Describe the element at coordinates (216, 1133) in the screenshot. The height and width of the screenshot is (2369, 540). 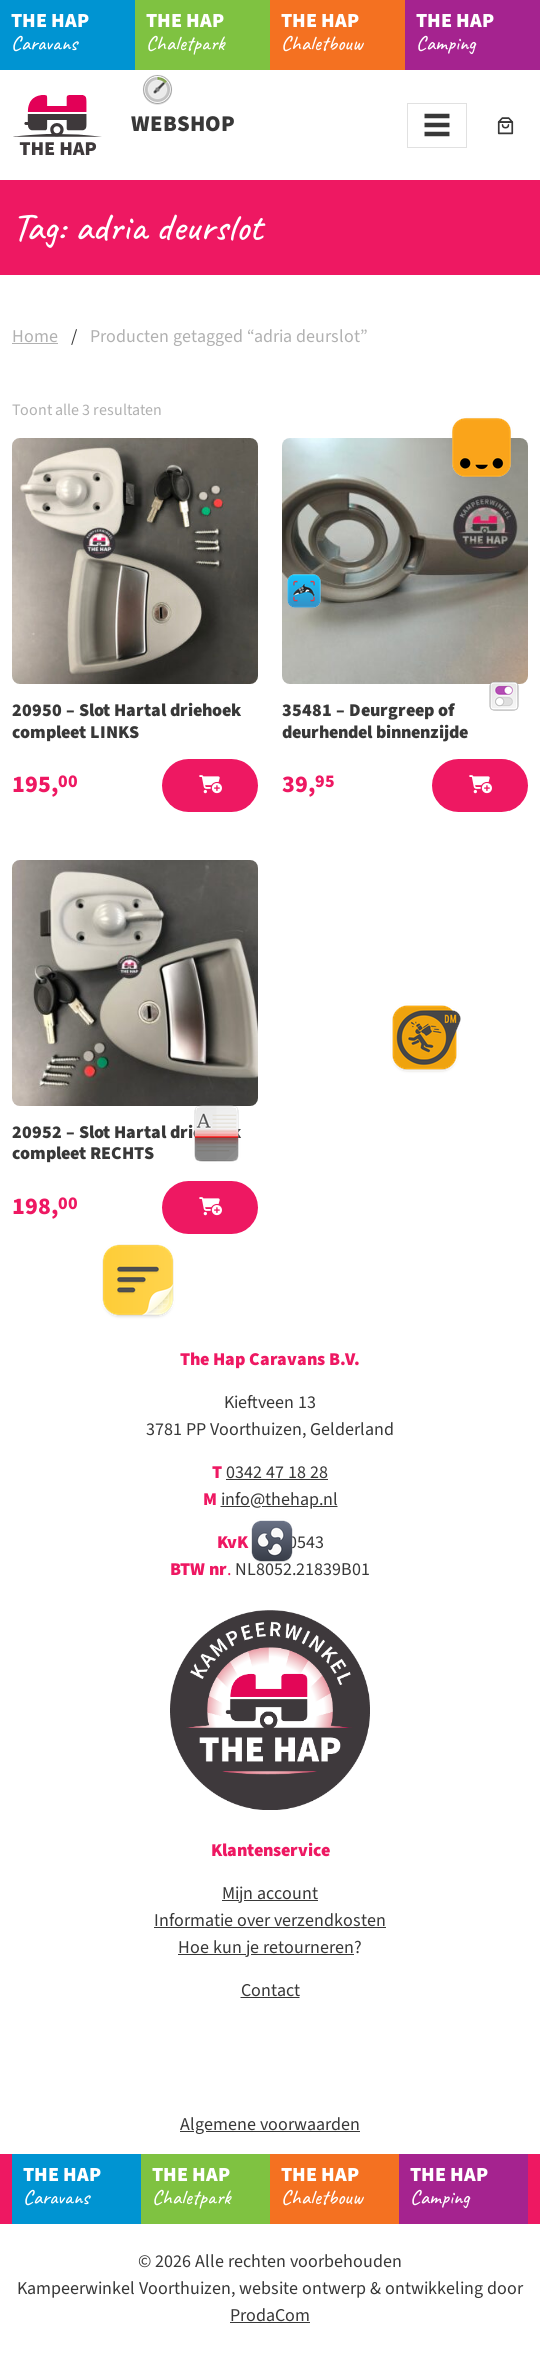
I see `open document scanner app` at that location.